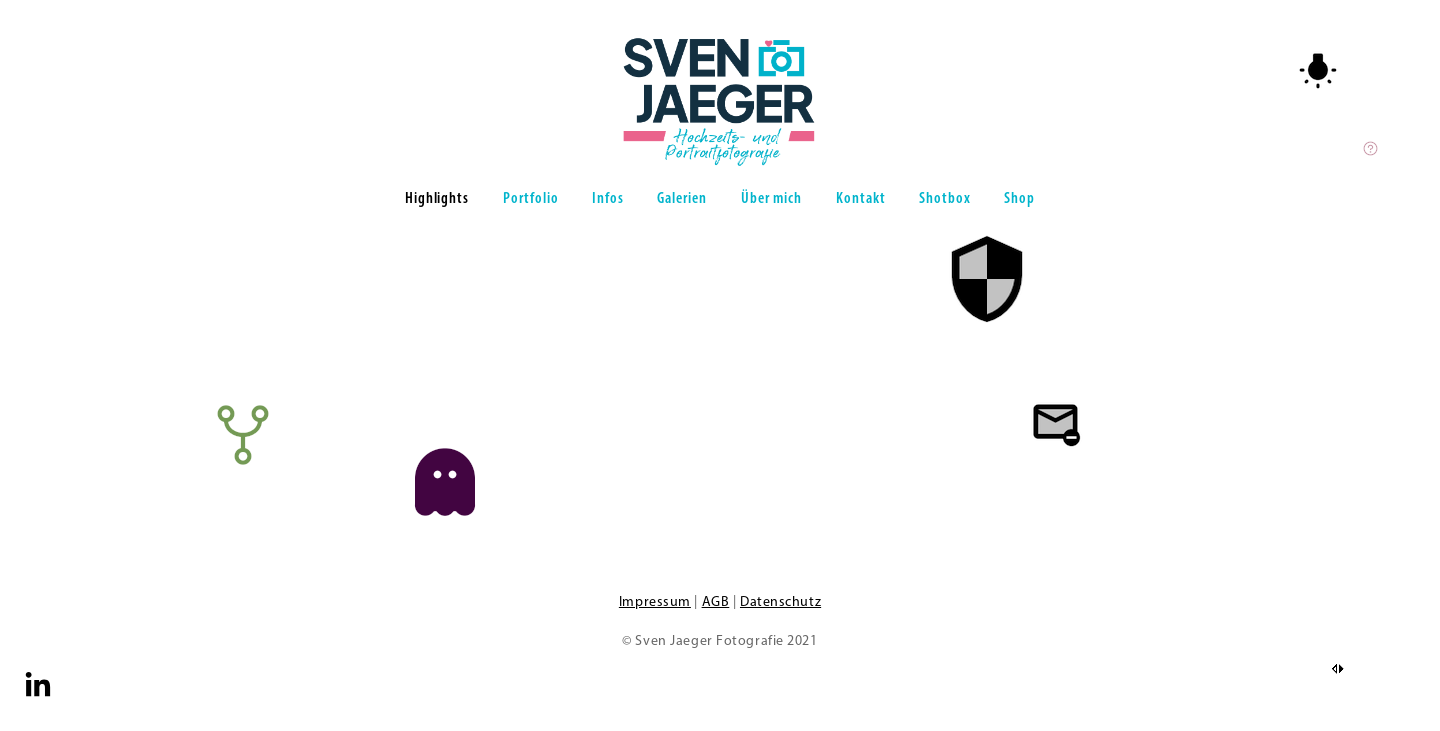  Describe the element at coordinates (1318, 70) in the screenshot. I see `adjust incandescent light settings` at that location.